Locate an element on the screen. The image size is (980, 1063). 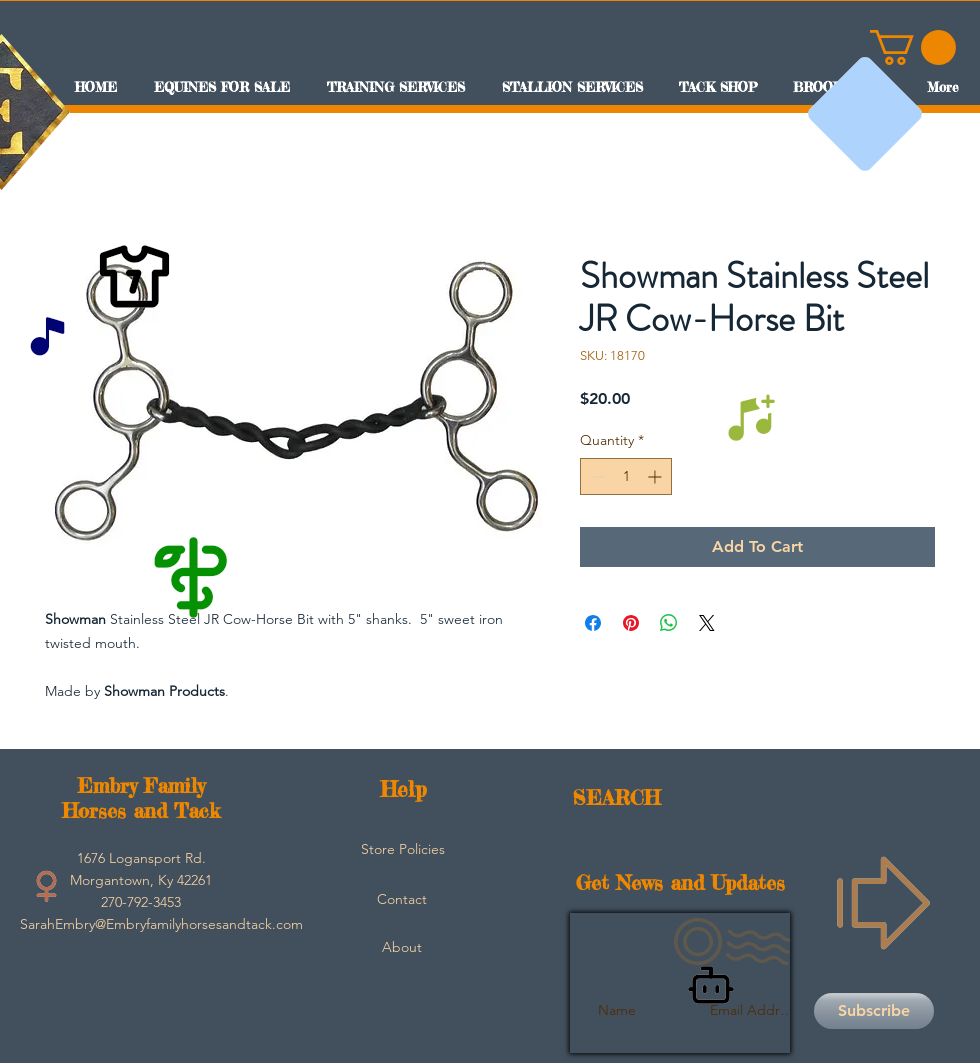
access health or medical services is located at coordinates (193, 577).